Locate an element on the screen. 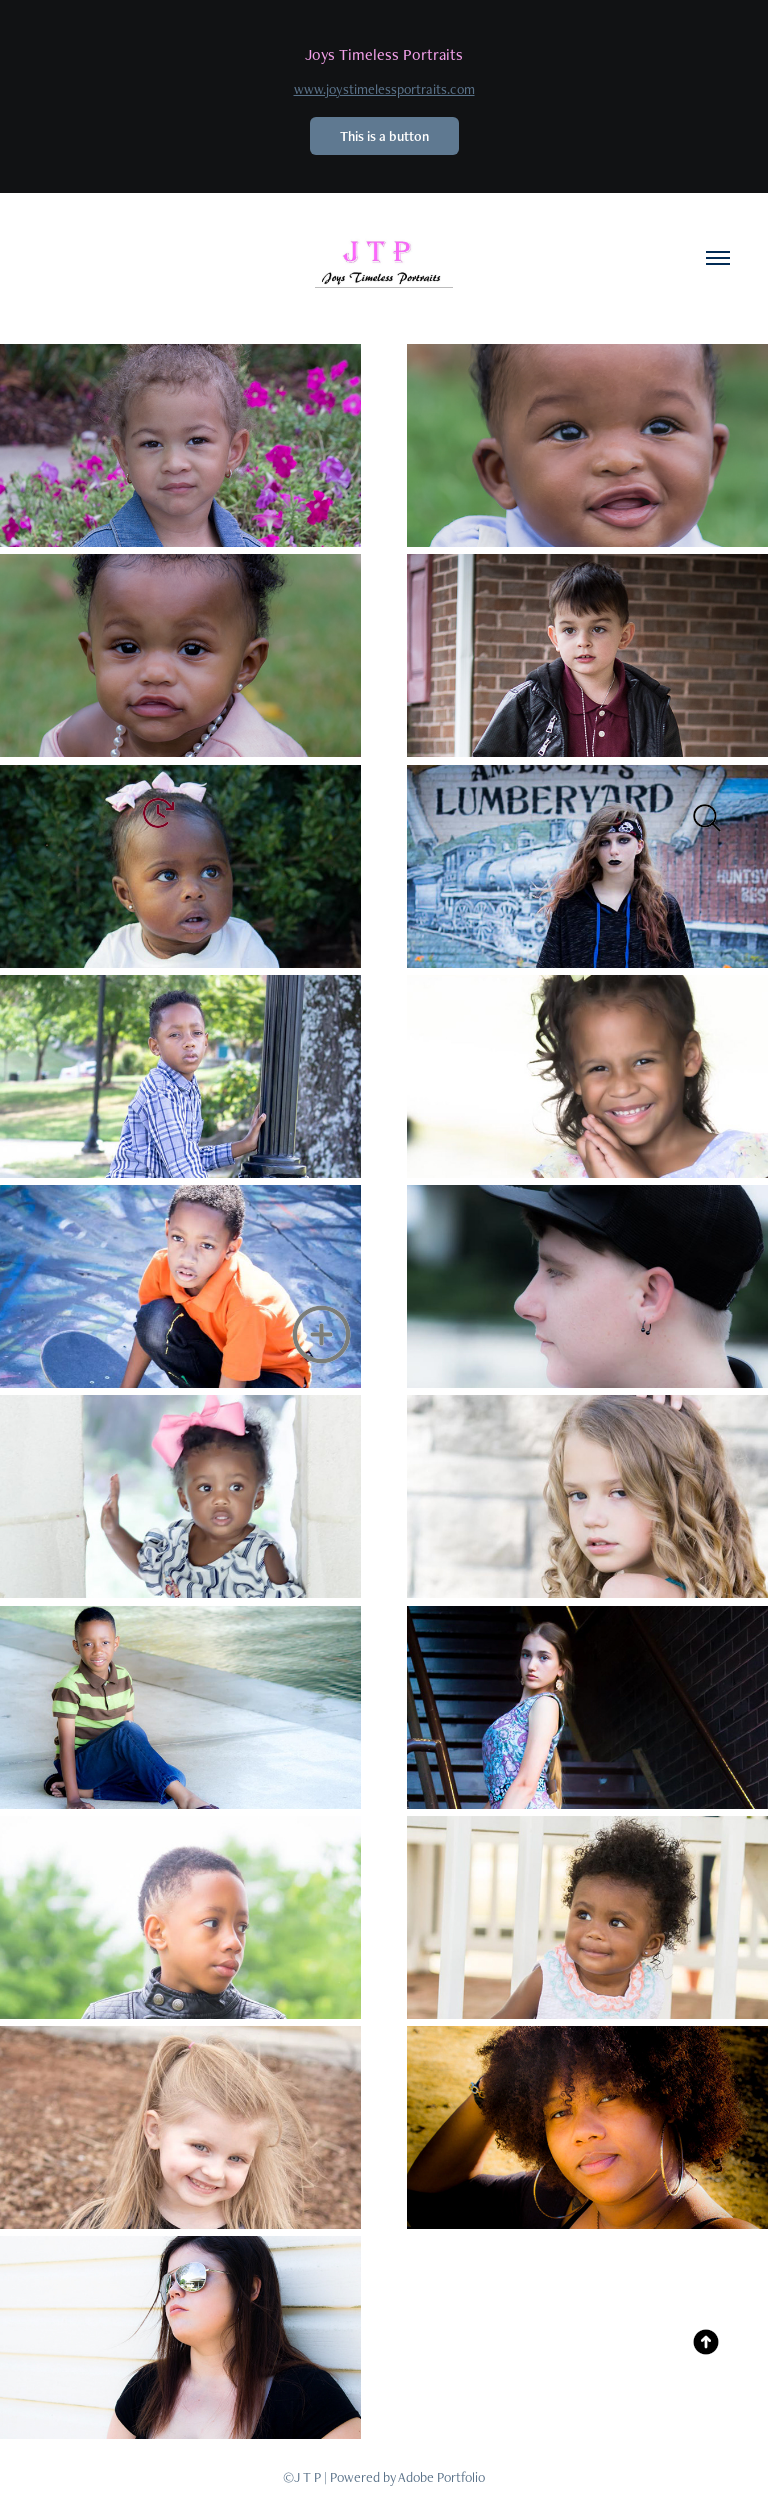 The image size is (768, 2515). restore to a previous version is located at coordinates (158, 813).